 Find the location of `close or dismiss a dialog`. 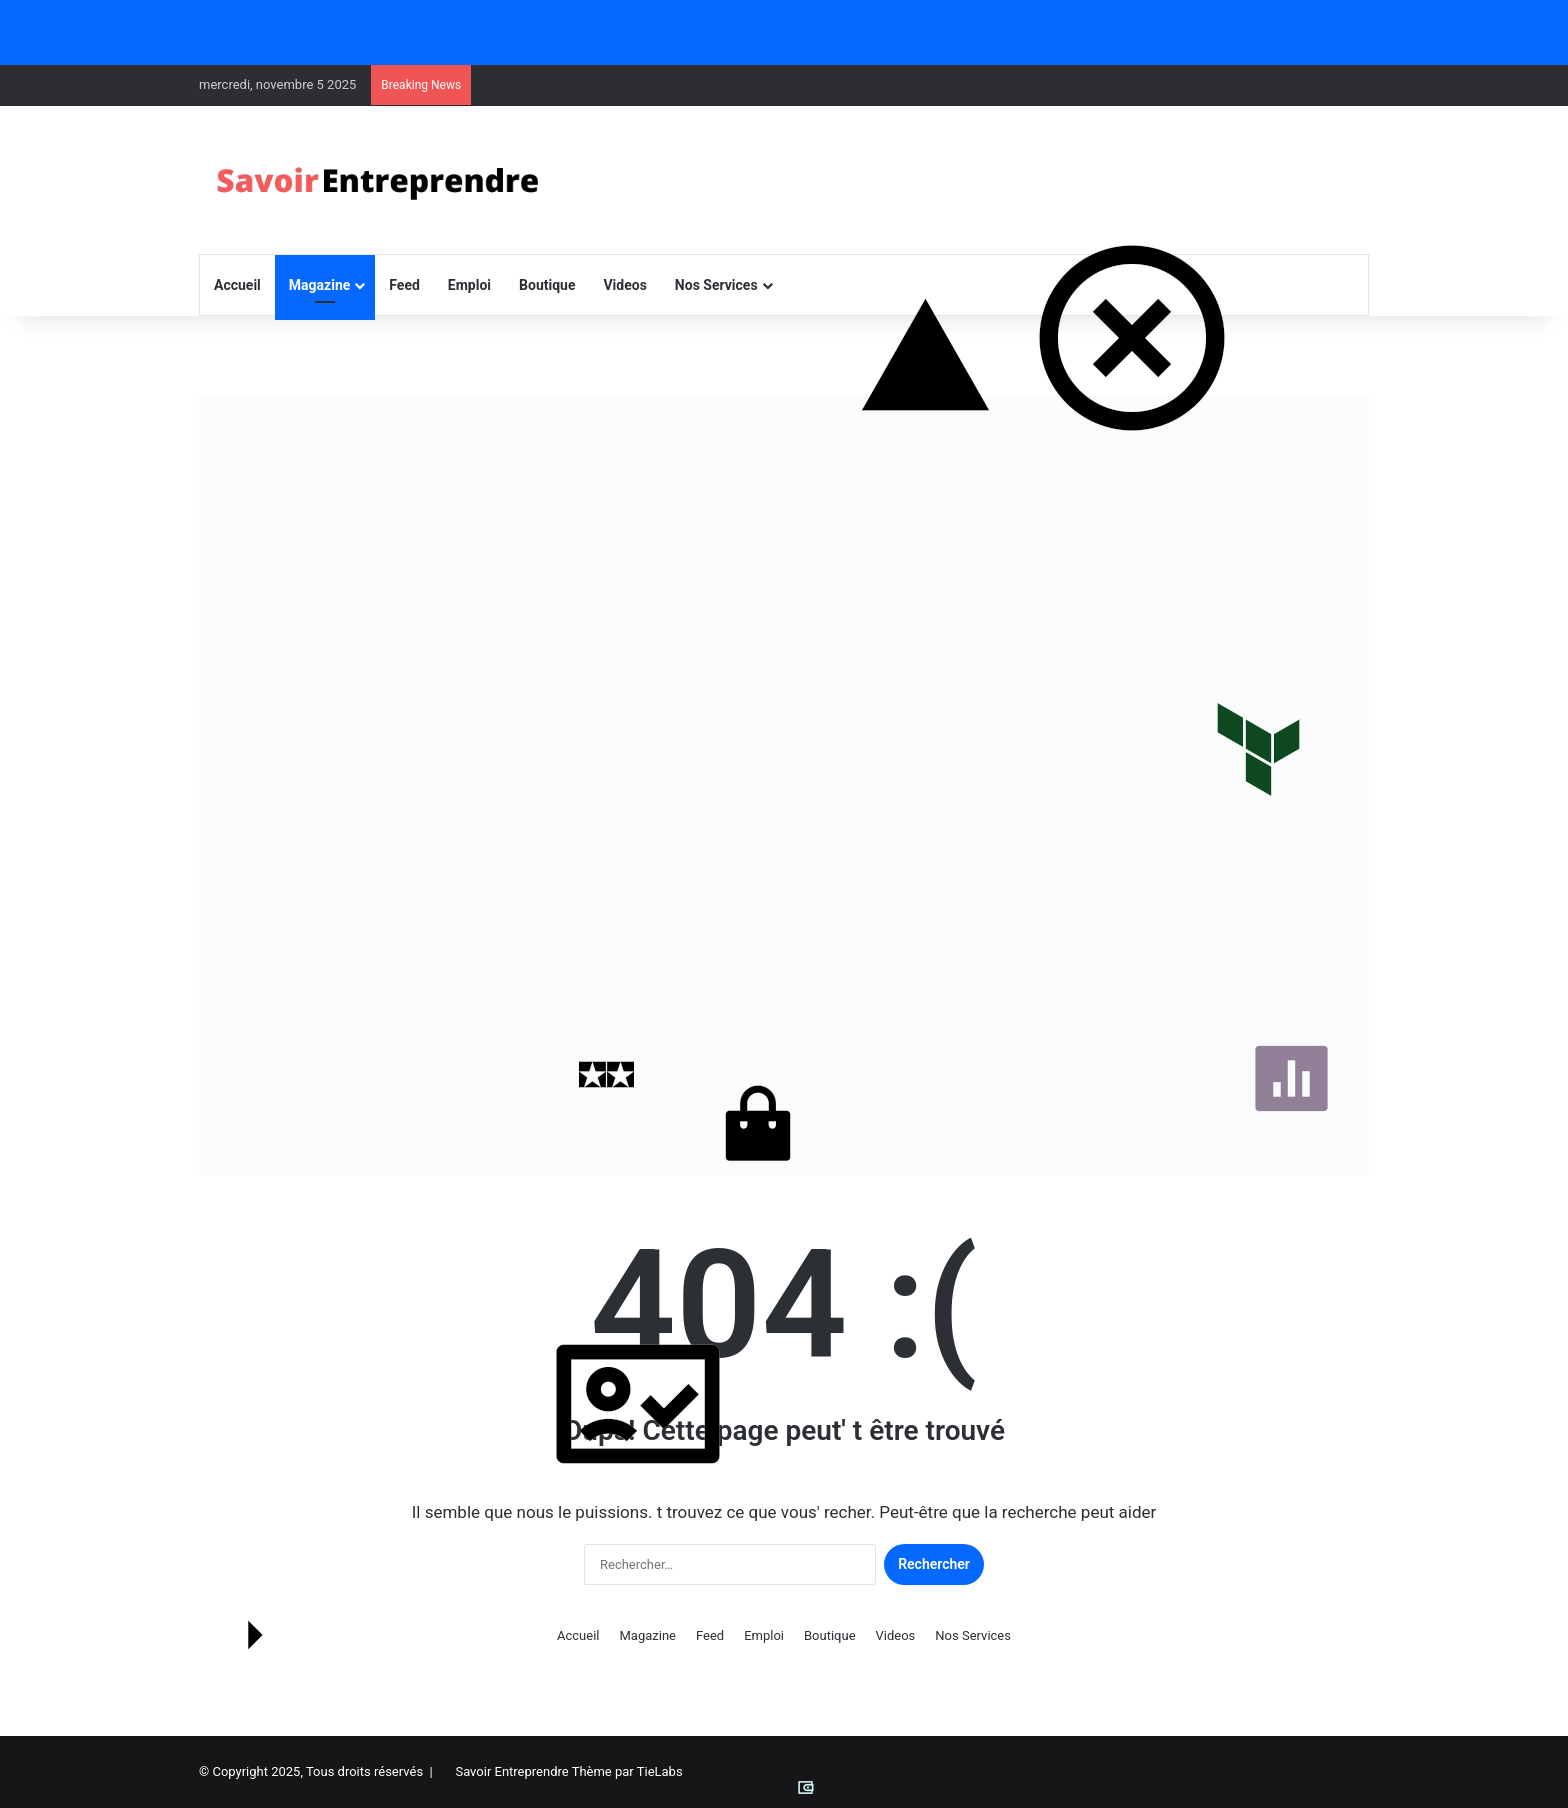

close or dismiss a dialog is located at coordinates (1132, 338).